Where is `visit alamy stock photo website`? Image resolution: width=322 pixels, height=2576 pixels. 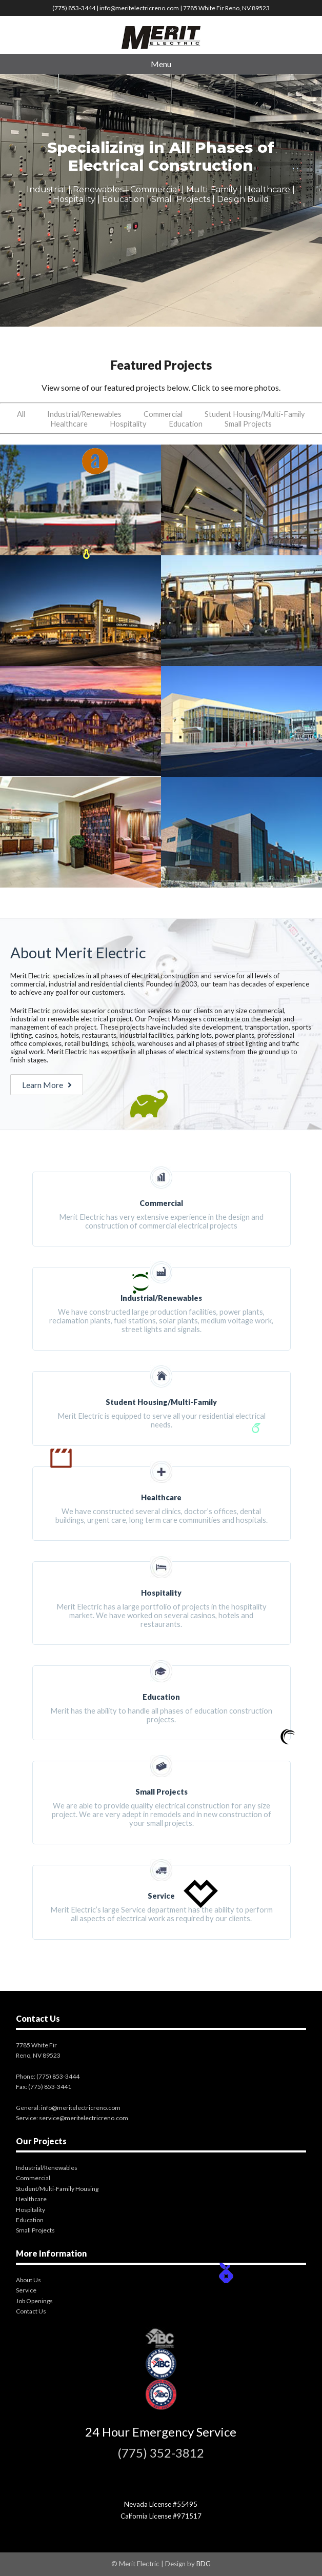 visit alamy stock photo website is located at coordinates (95, 461).